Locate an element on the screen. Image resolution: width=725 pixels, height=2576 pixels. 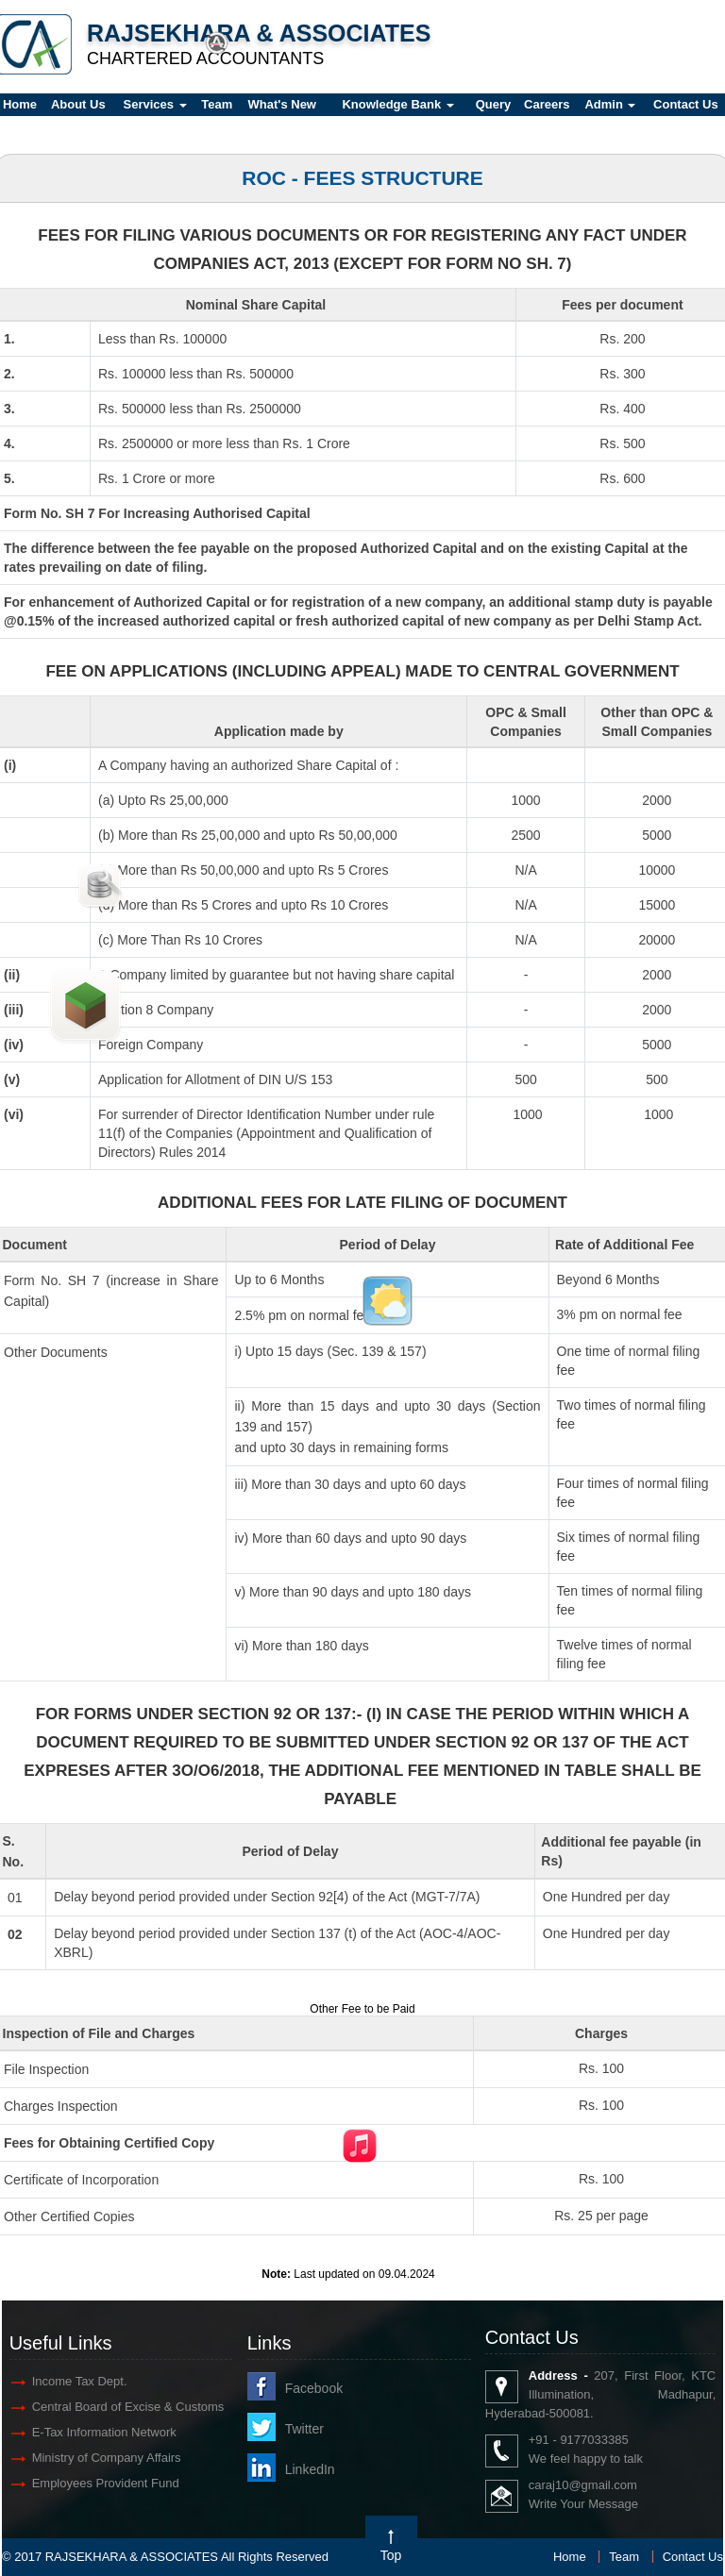
open the weather app is located at coordinates (387, 1300).